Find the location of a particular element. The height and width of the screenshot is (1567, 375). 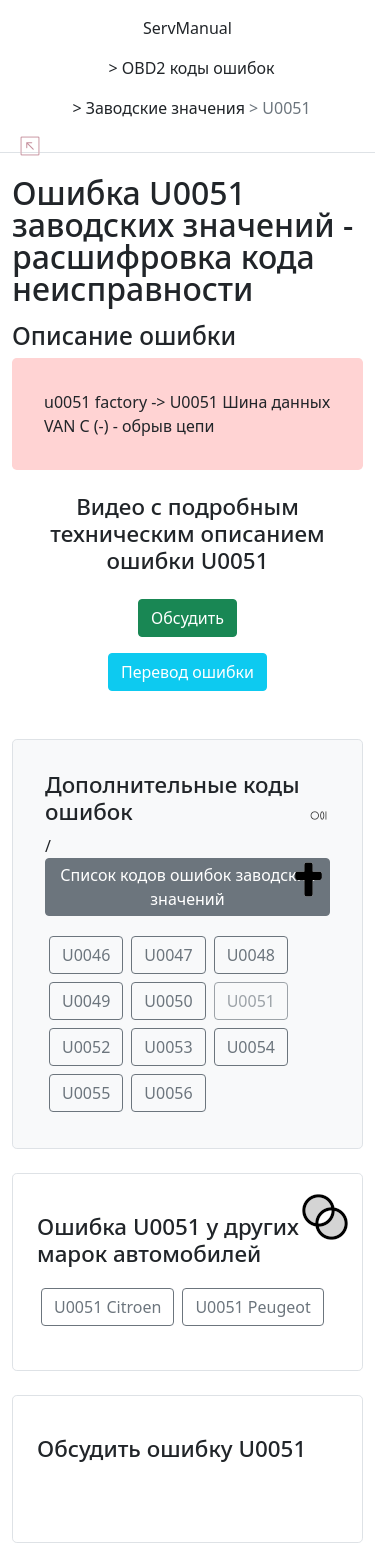

navigate to the top-left or go back diagonally is located at coordinates (30, 146).